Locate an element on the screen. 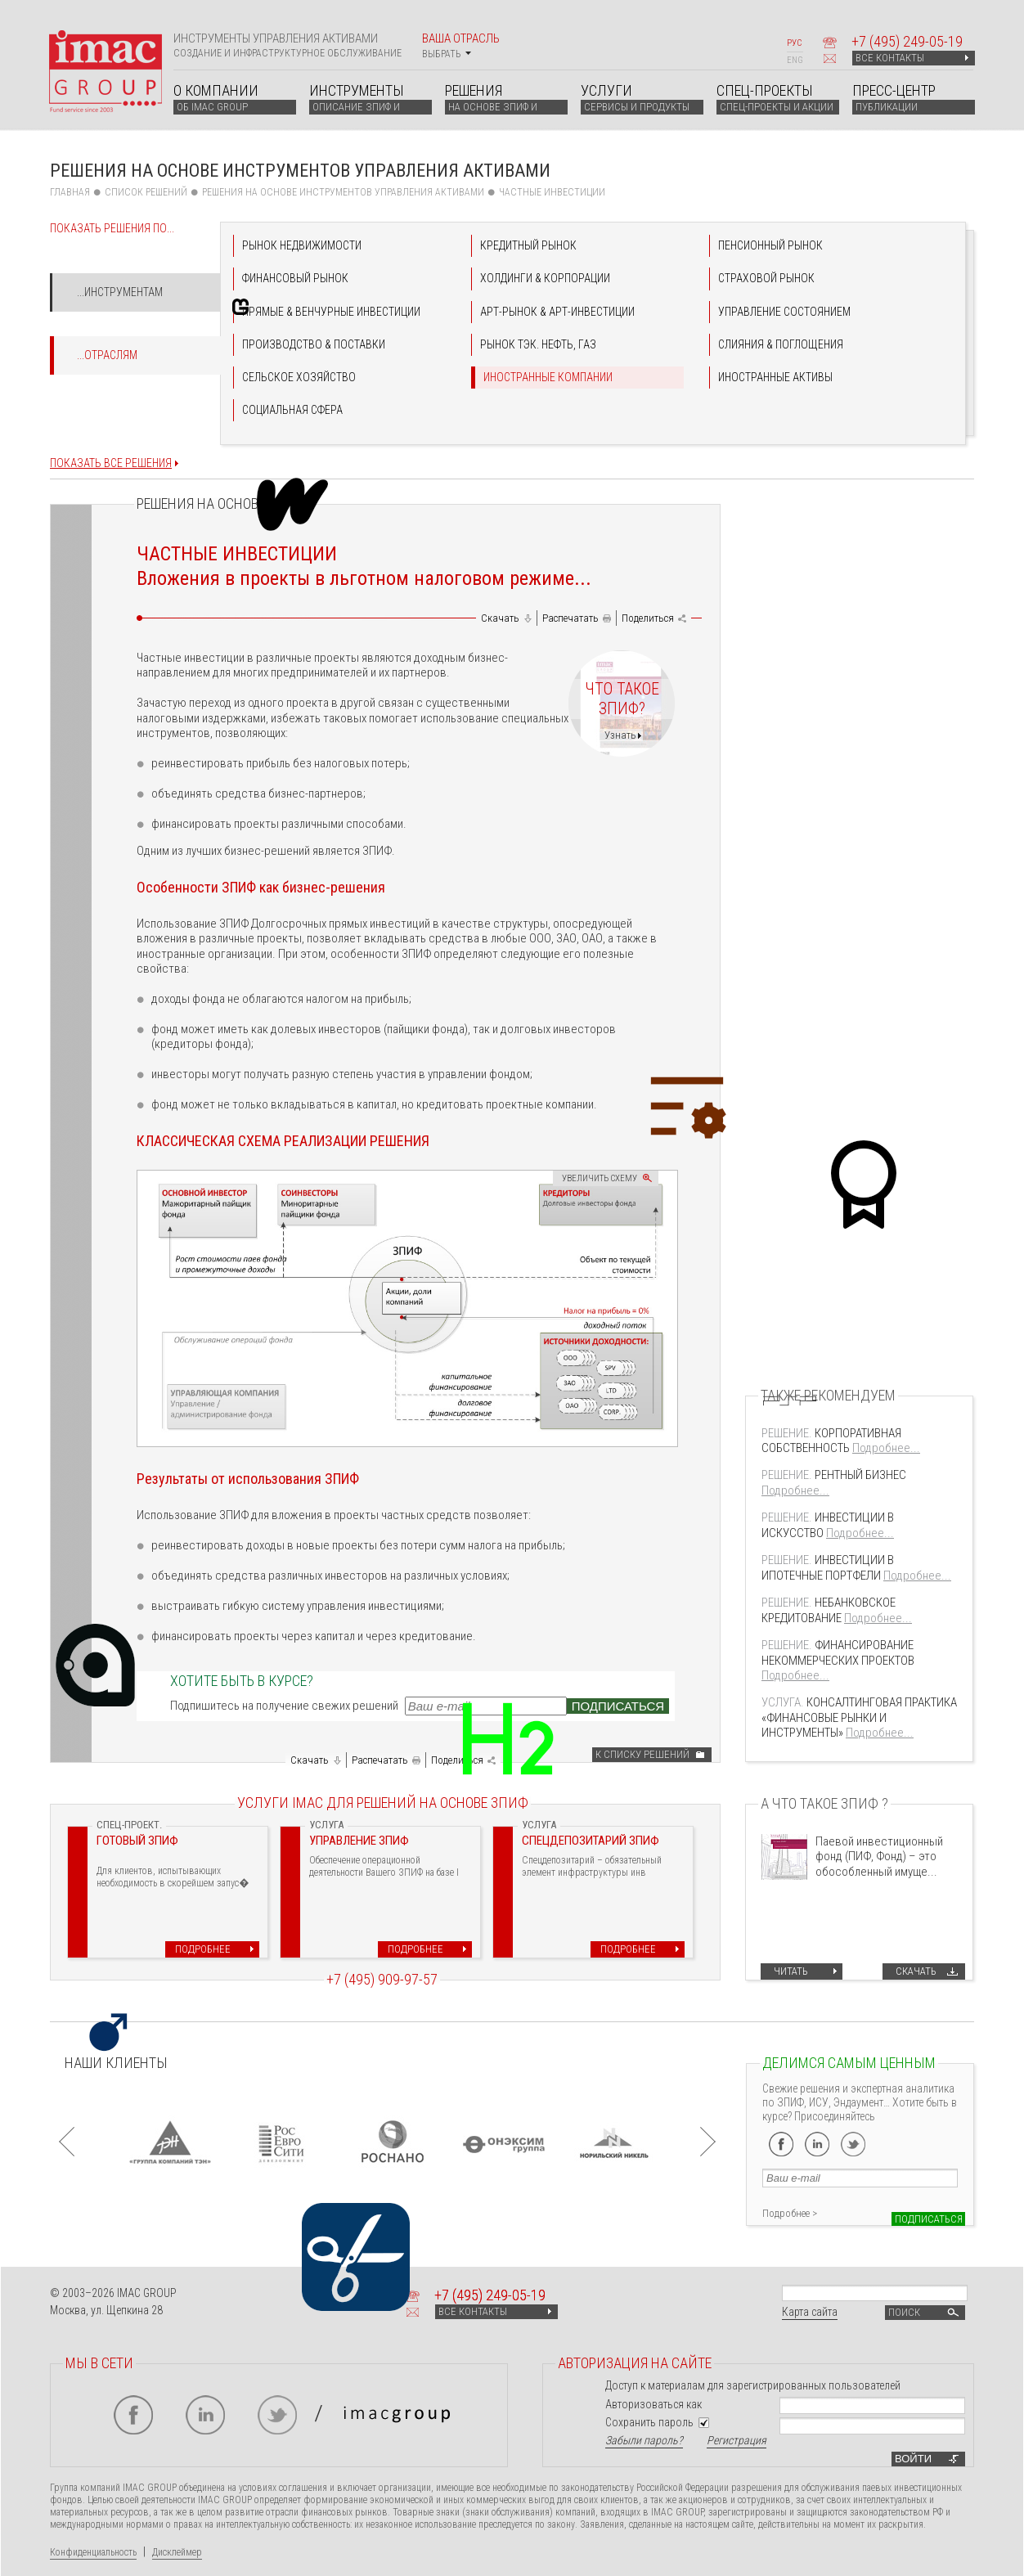  Avalonia UI framework logo is located at coordinates (95, 1665).